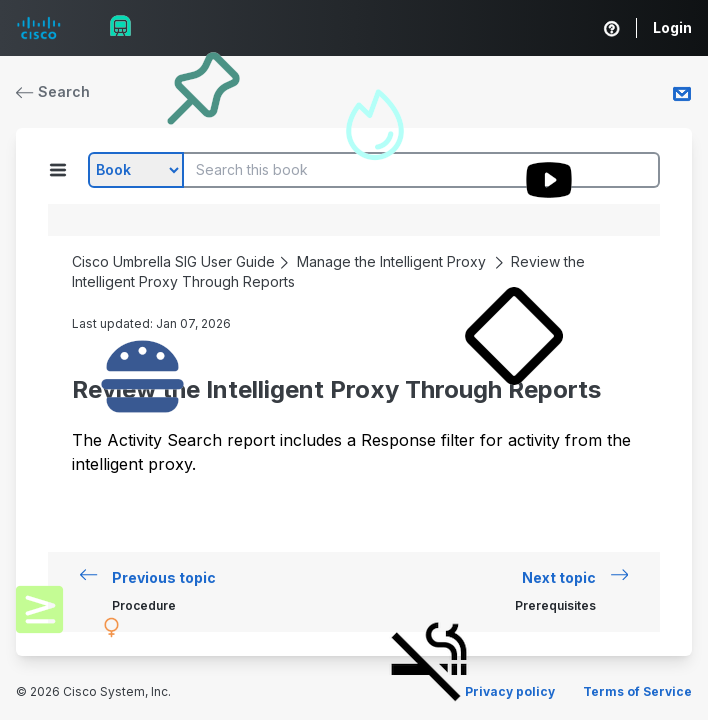 This screenshot has height=720, width=708. I want to click on indicates a smoke-free or no smoking area, so click(429, 660).